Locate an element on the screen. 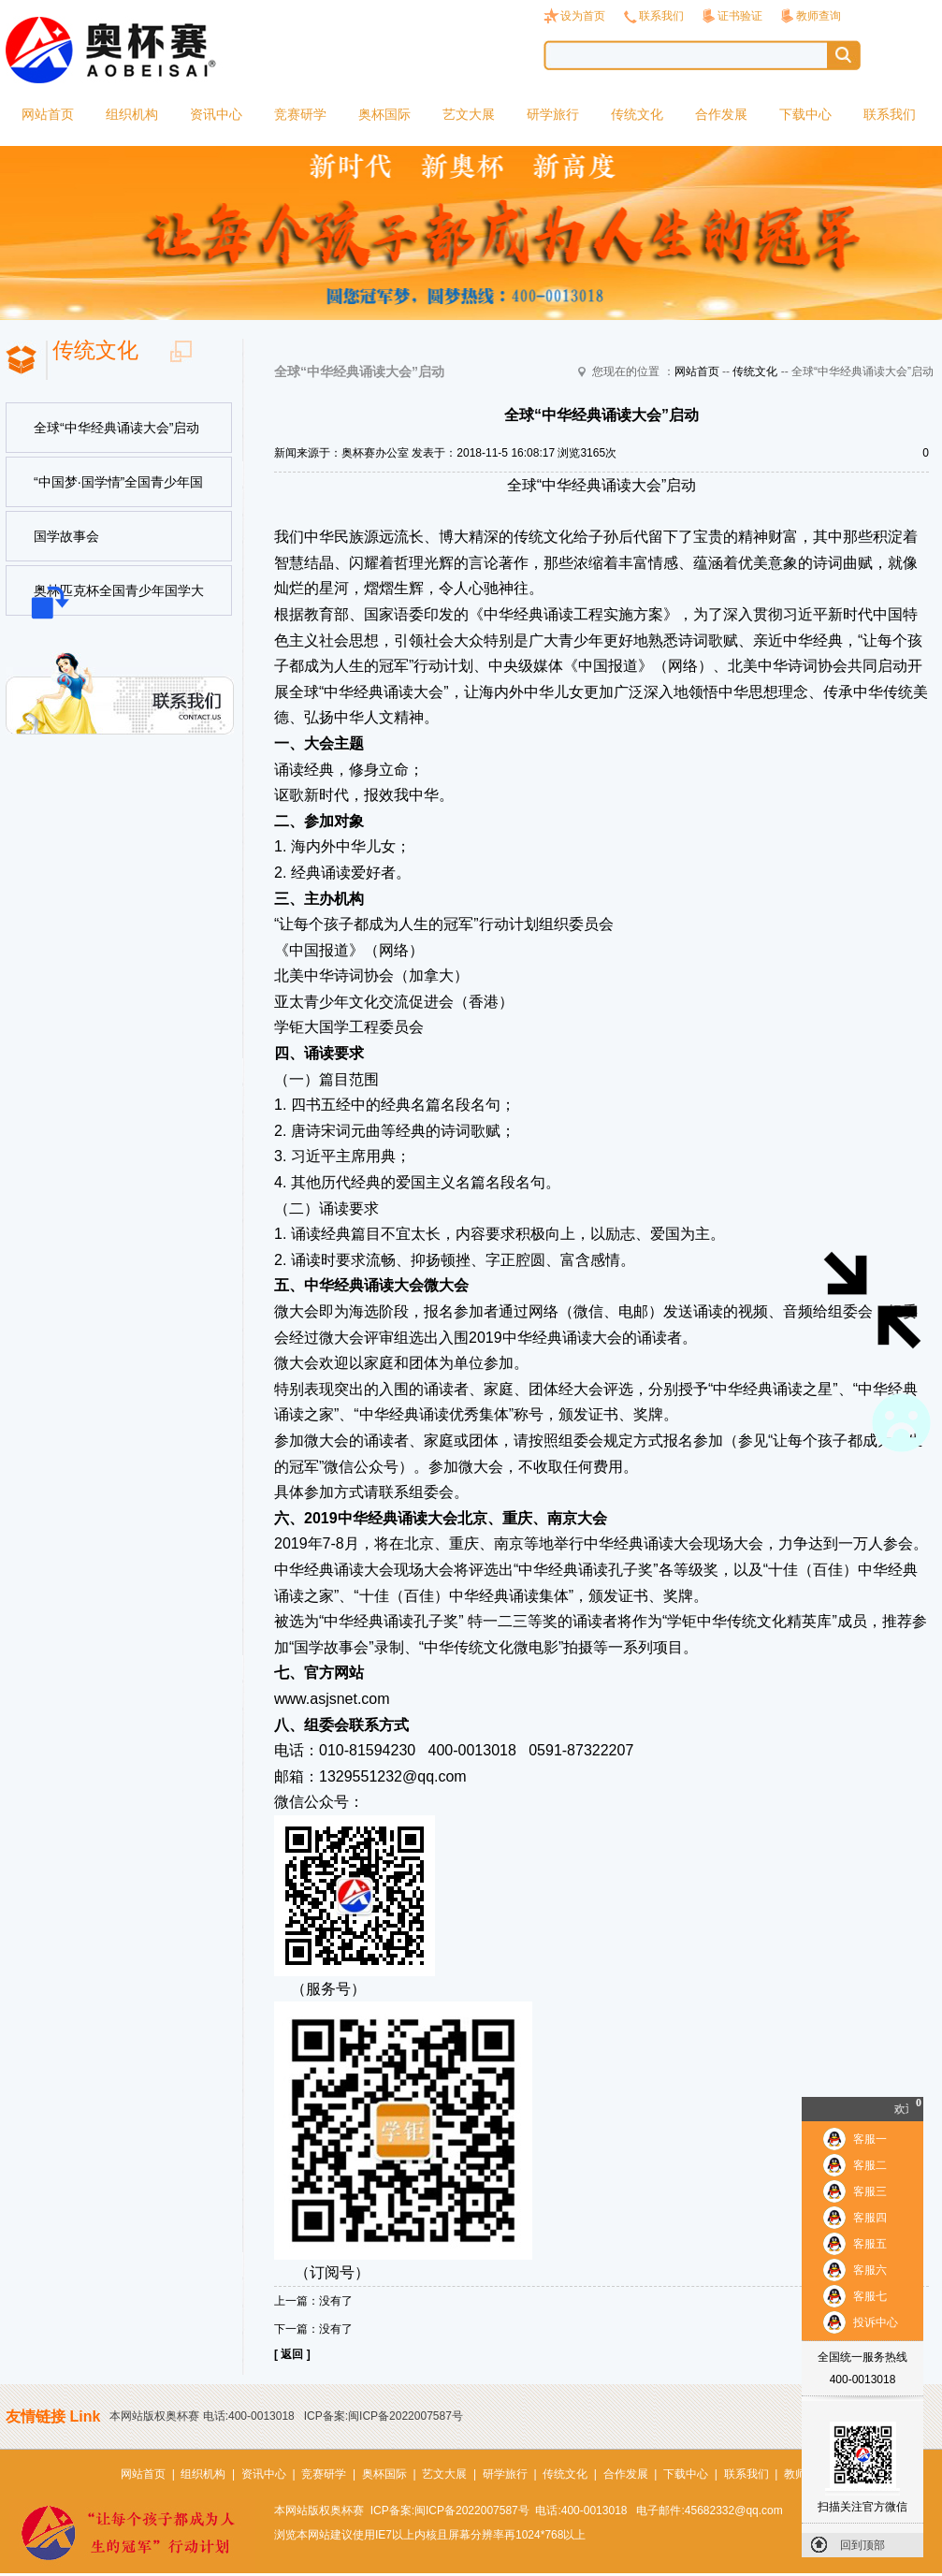  rate experience as negative or unsatisfied is located at coordinates (901, 1422).